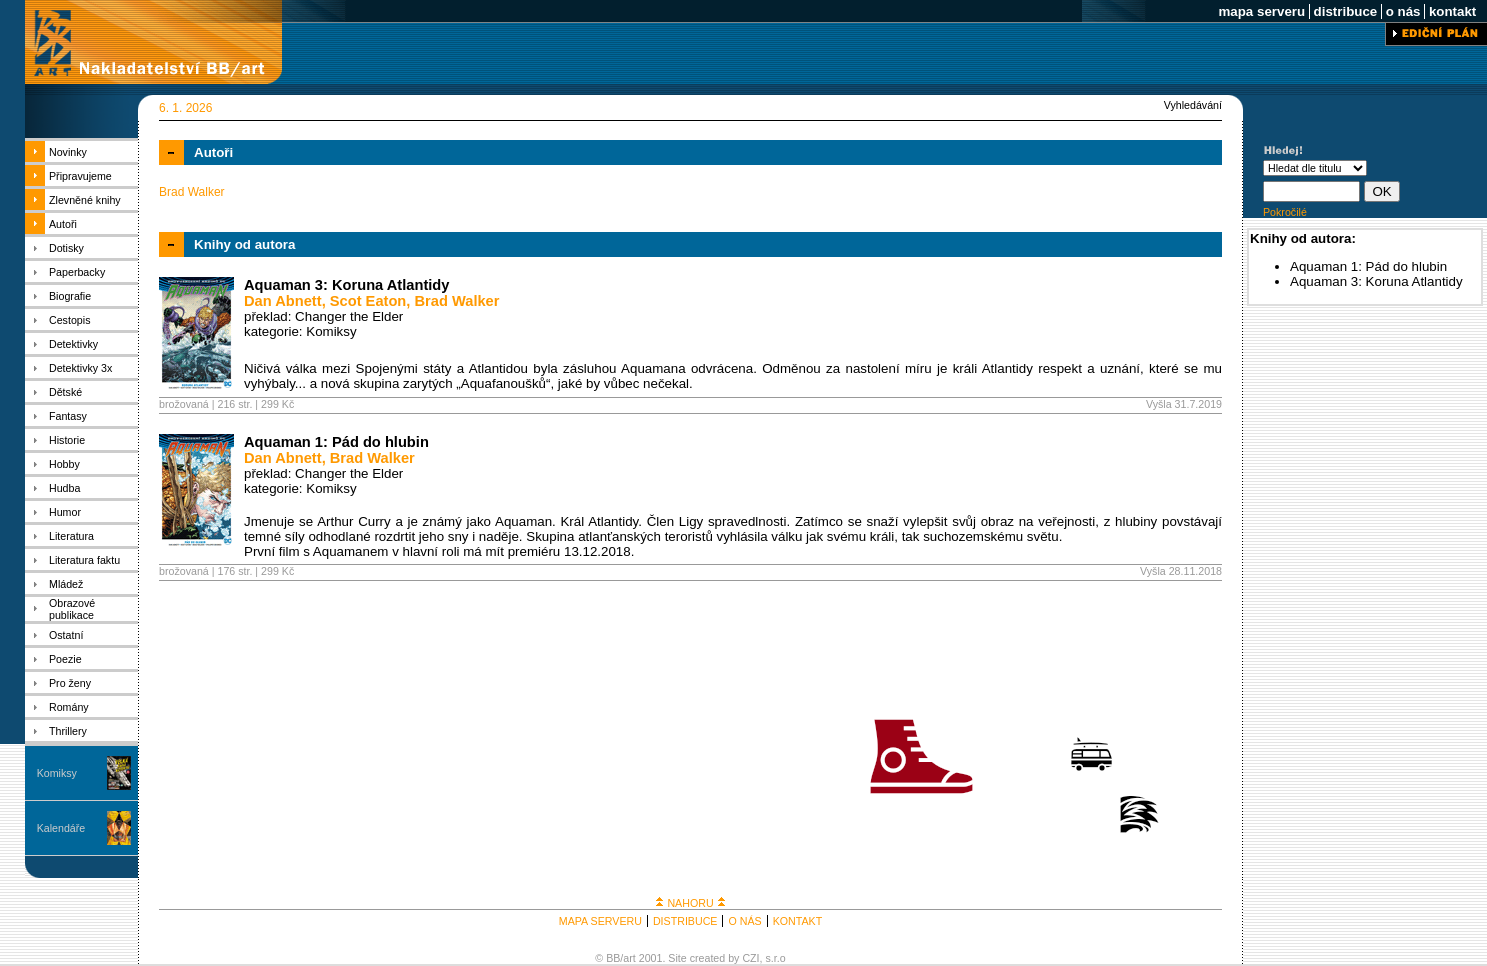 The height and width of the screenshot is (966, 1487). What do you see at coordinates (1139, 813) in the screenshot?
I see `activate fire-based attack or ability` at bounding box center [1139, 813].